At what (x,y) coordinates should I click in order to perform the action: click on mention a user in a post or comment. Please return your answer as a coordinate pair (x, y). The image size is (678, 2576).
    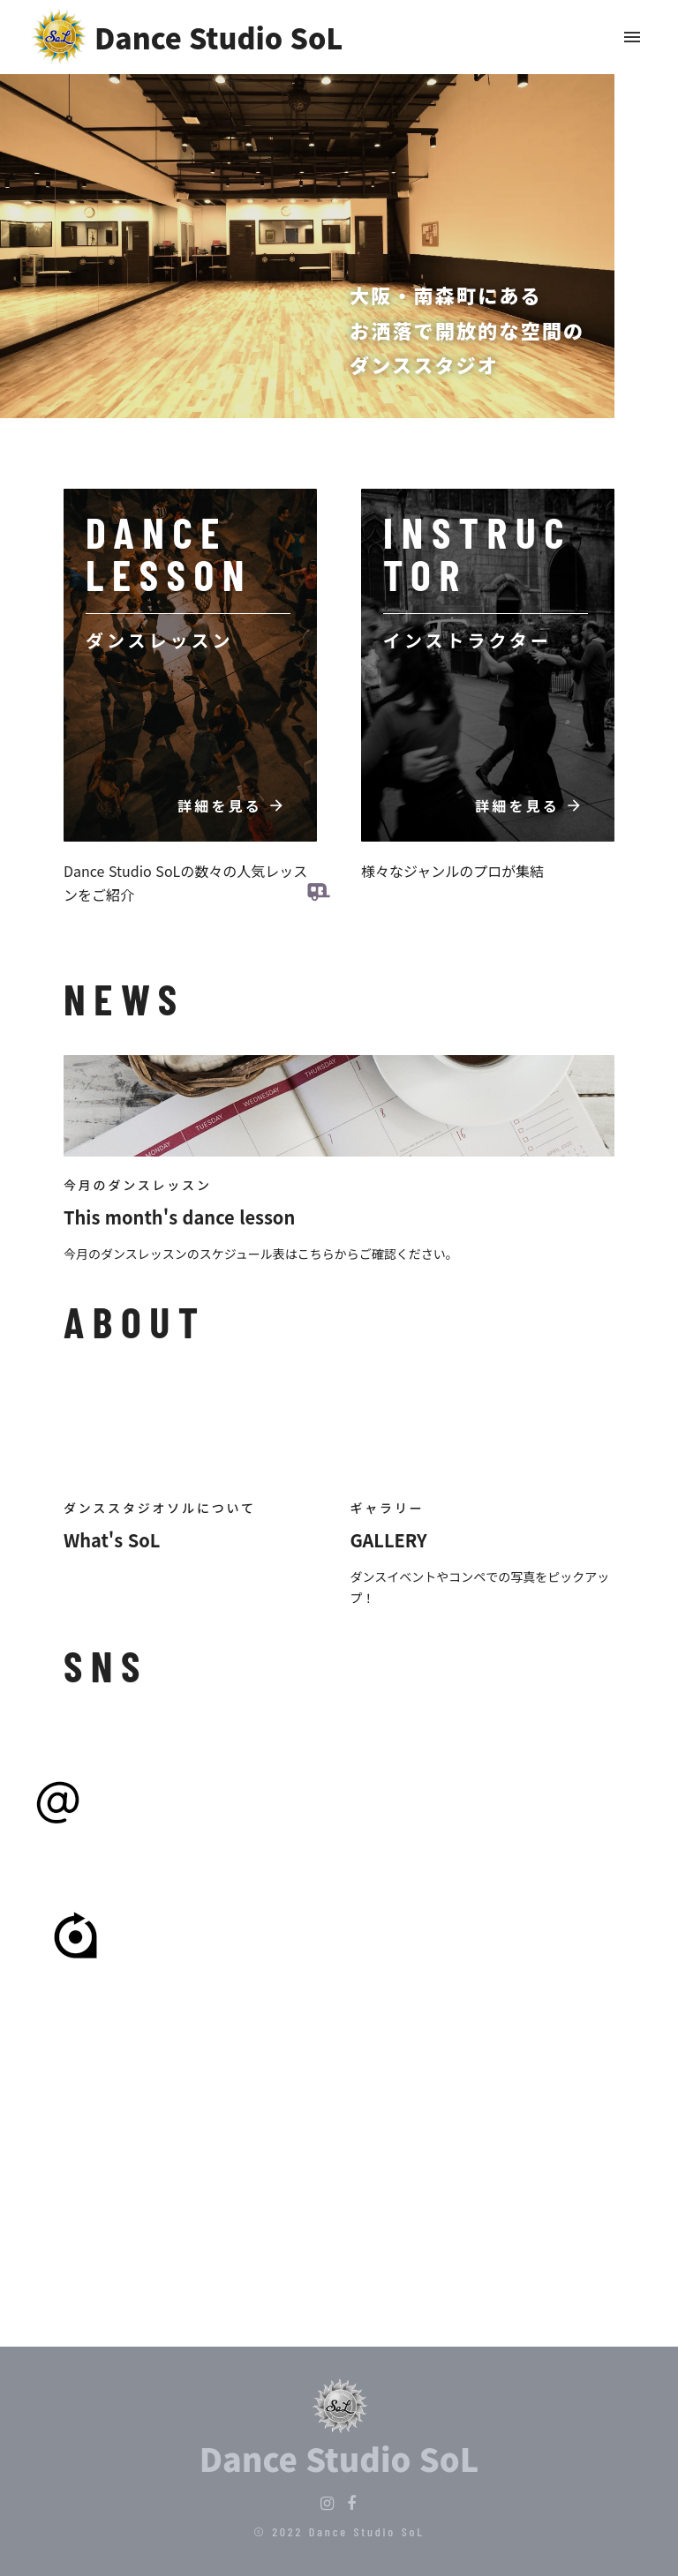
    Looking at the image, I should click on (57, 1802).